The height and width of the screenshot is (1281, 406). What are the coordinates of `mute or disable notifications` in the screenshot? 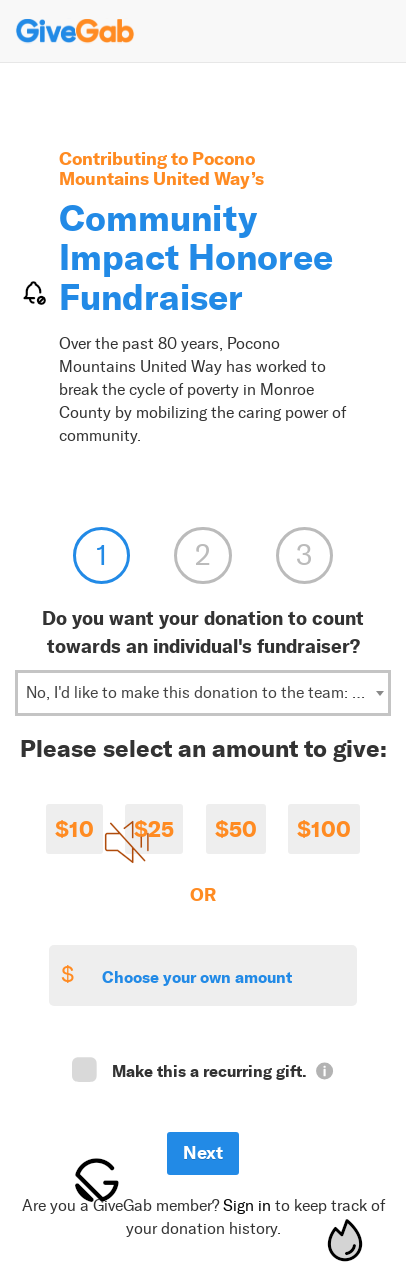 It's located at (33, 292).